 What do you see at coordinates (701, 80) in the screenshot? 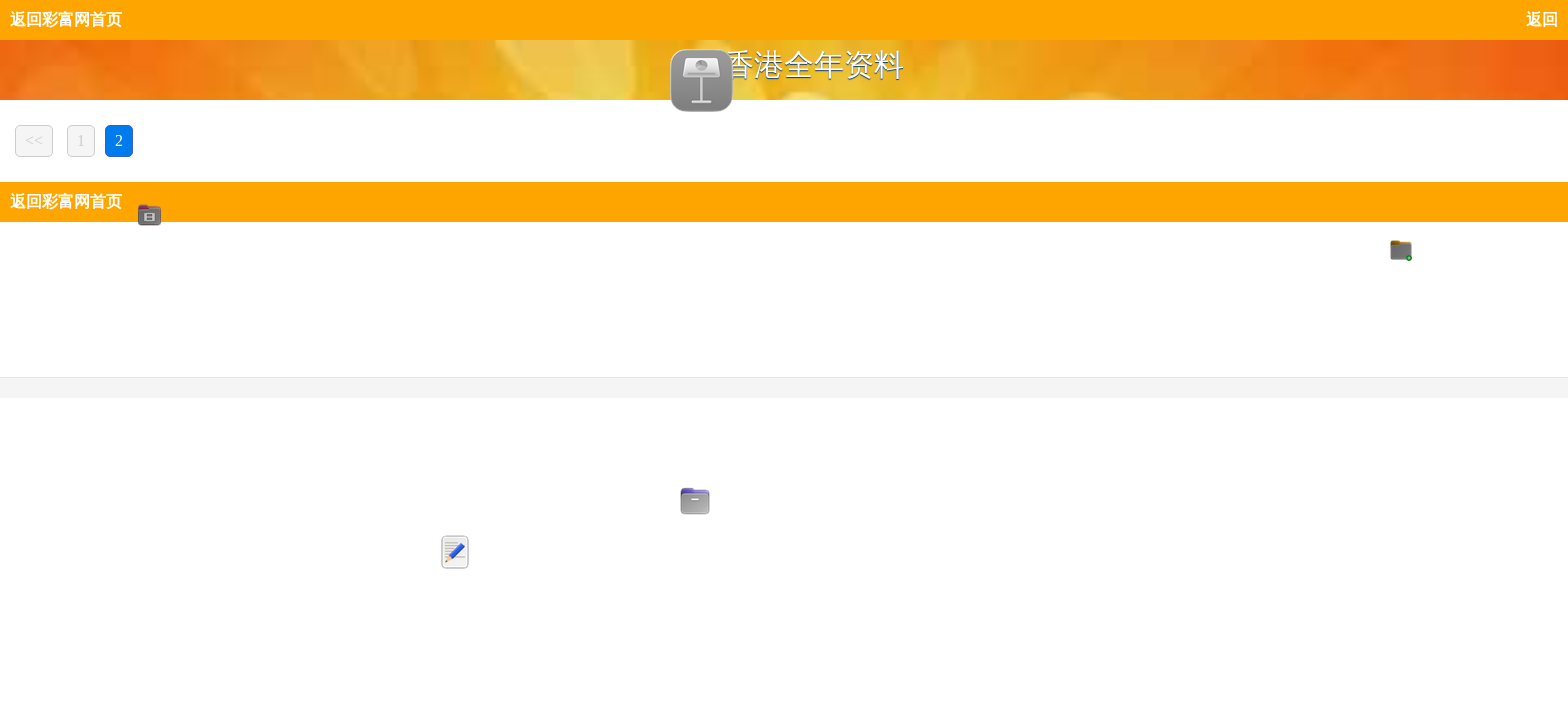
I see `open Keynote to create or edit presentations` at bounding box center [701, 80].